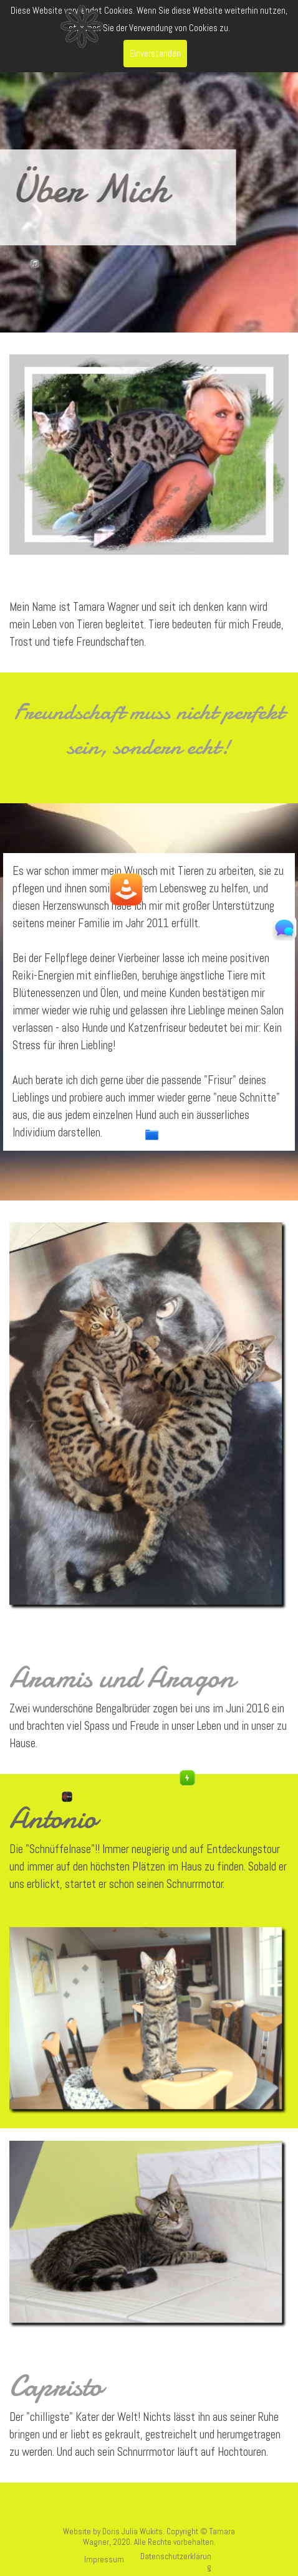 The width and height of the screenshot is (298, 2576). What do you see at coordinates (67, 1796) in the screenshot?
I see `open the sound recorder app` at bounding box center [67, 1796].